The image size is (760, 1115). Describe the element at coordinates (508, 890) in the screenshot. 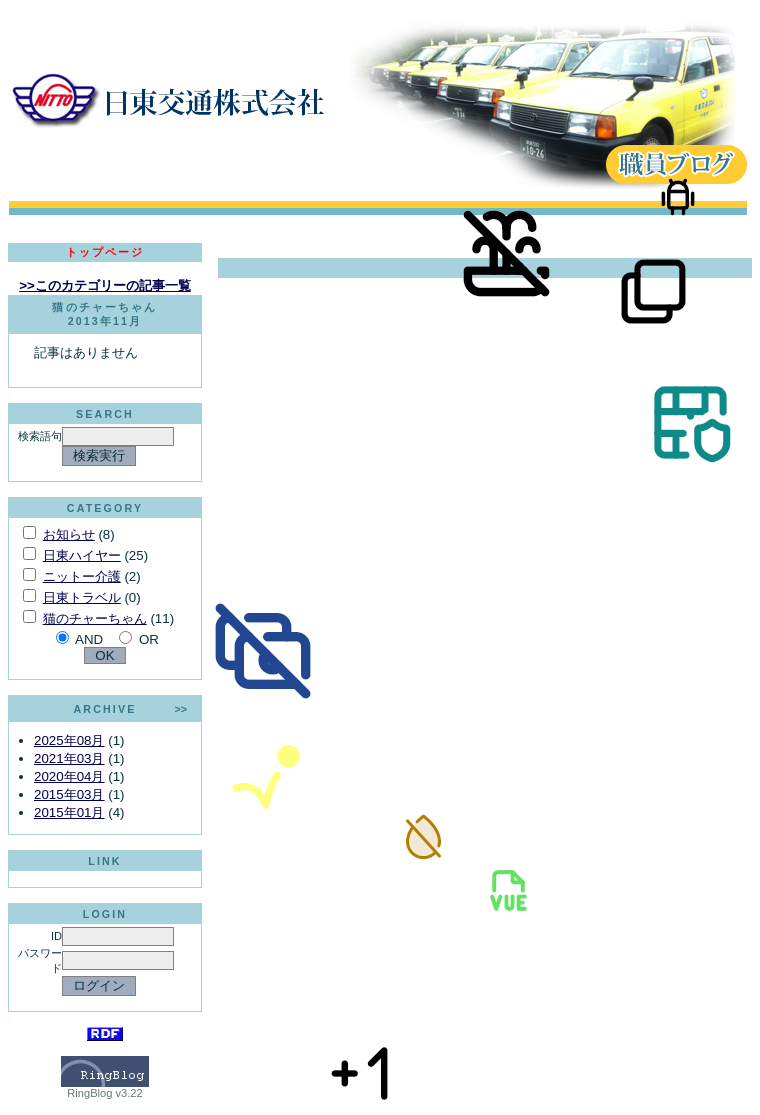

I see `vue.js file type indicator` at that location.